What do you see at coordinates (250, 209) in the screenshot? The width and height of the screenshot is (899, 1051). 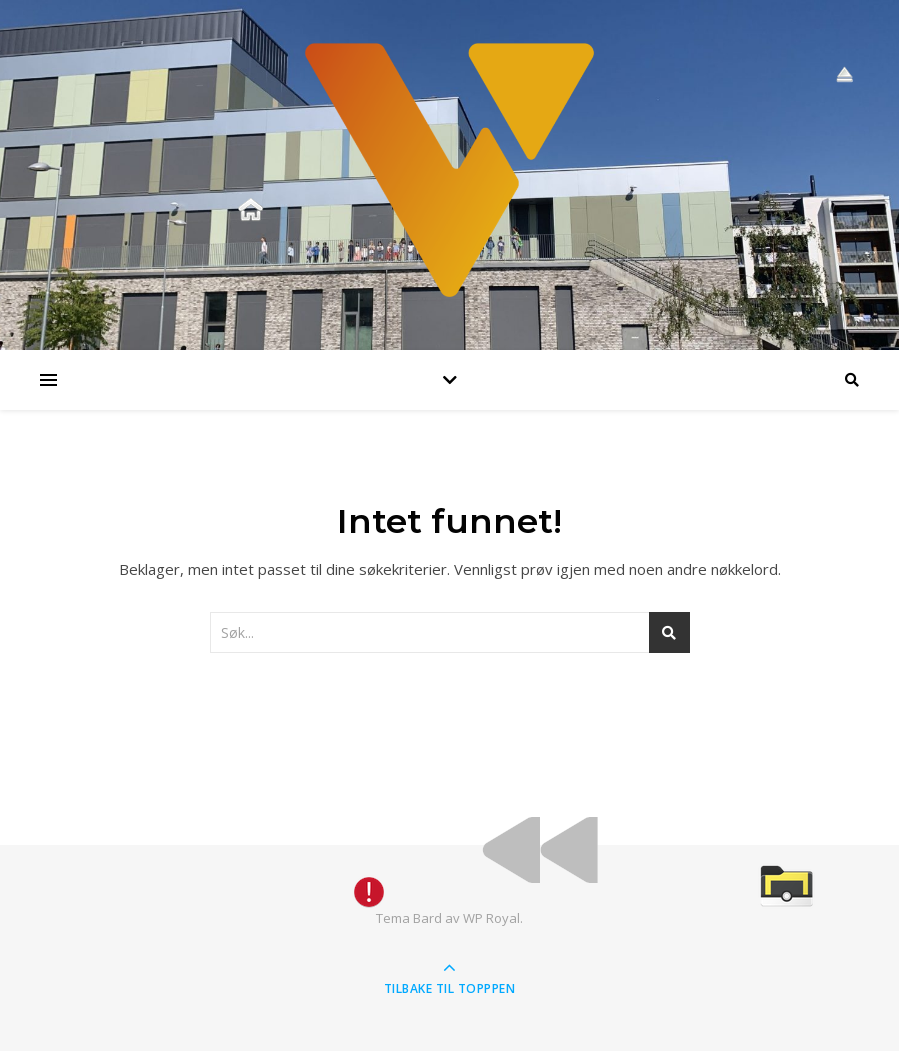 I see `navigate to home screen` at bounding box center [250, 209].